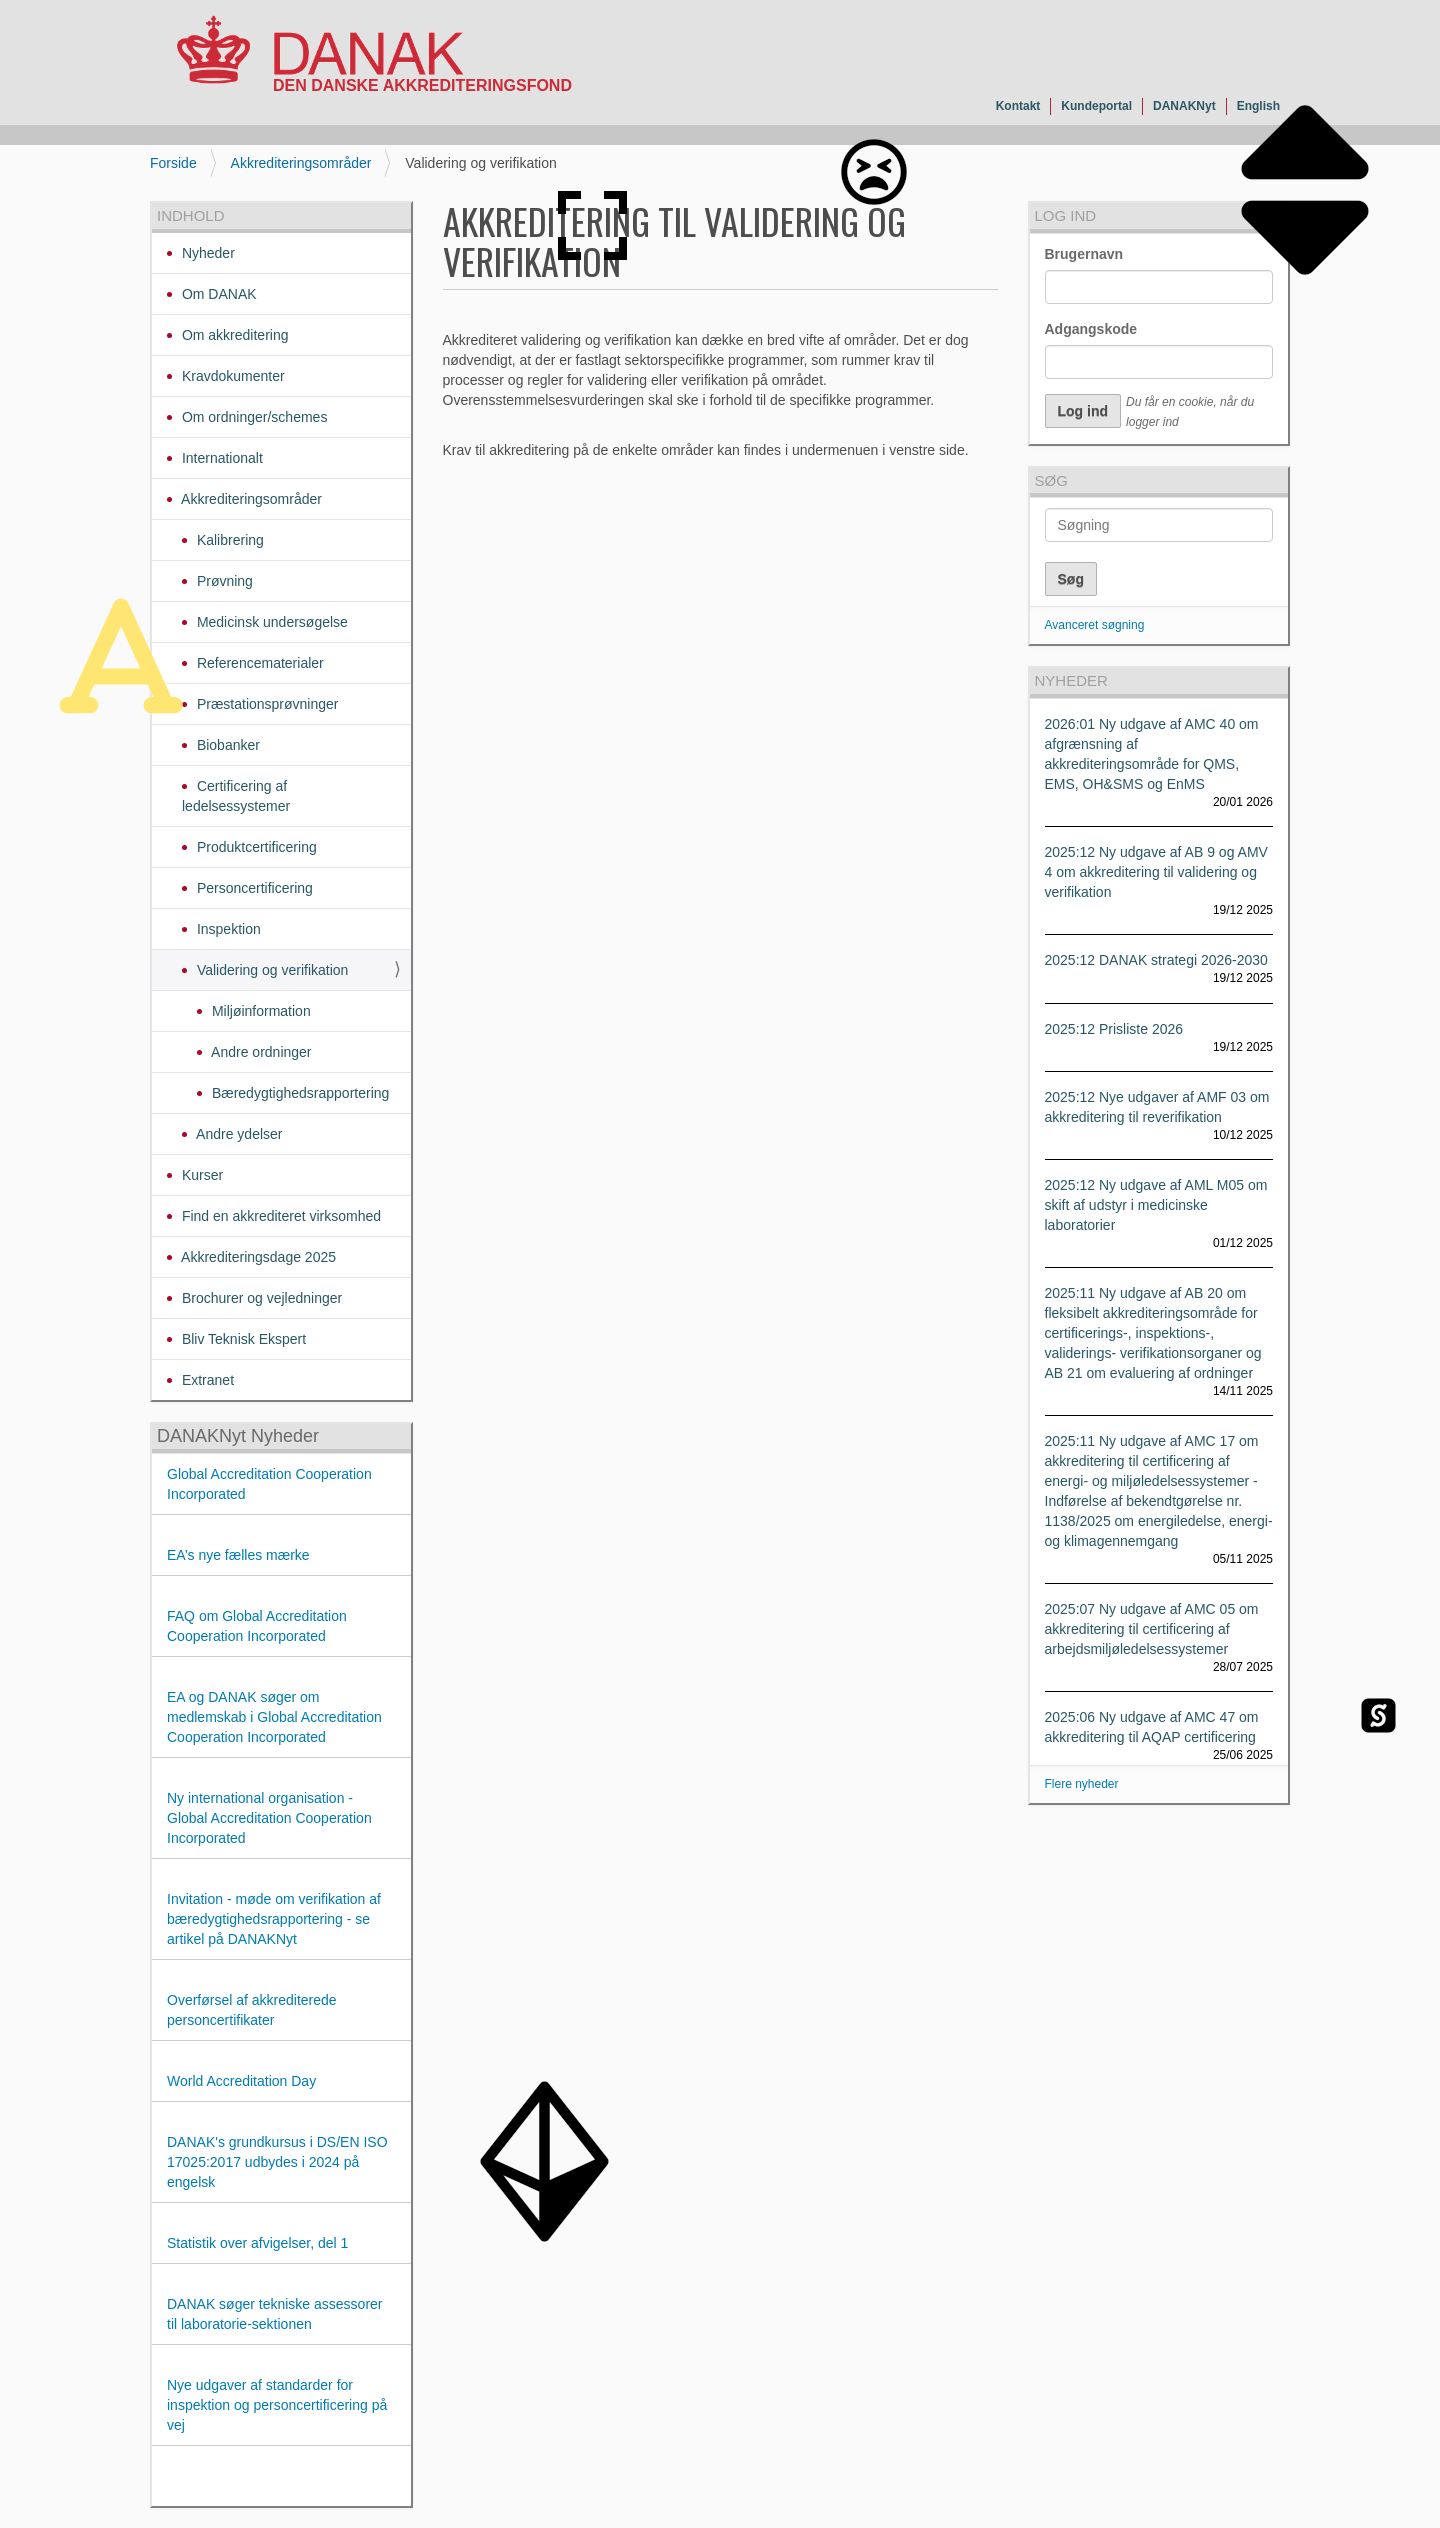 This screenshot has height=2528, width=1440. I want to click on change font or typography settings, so click(121, 656).